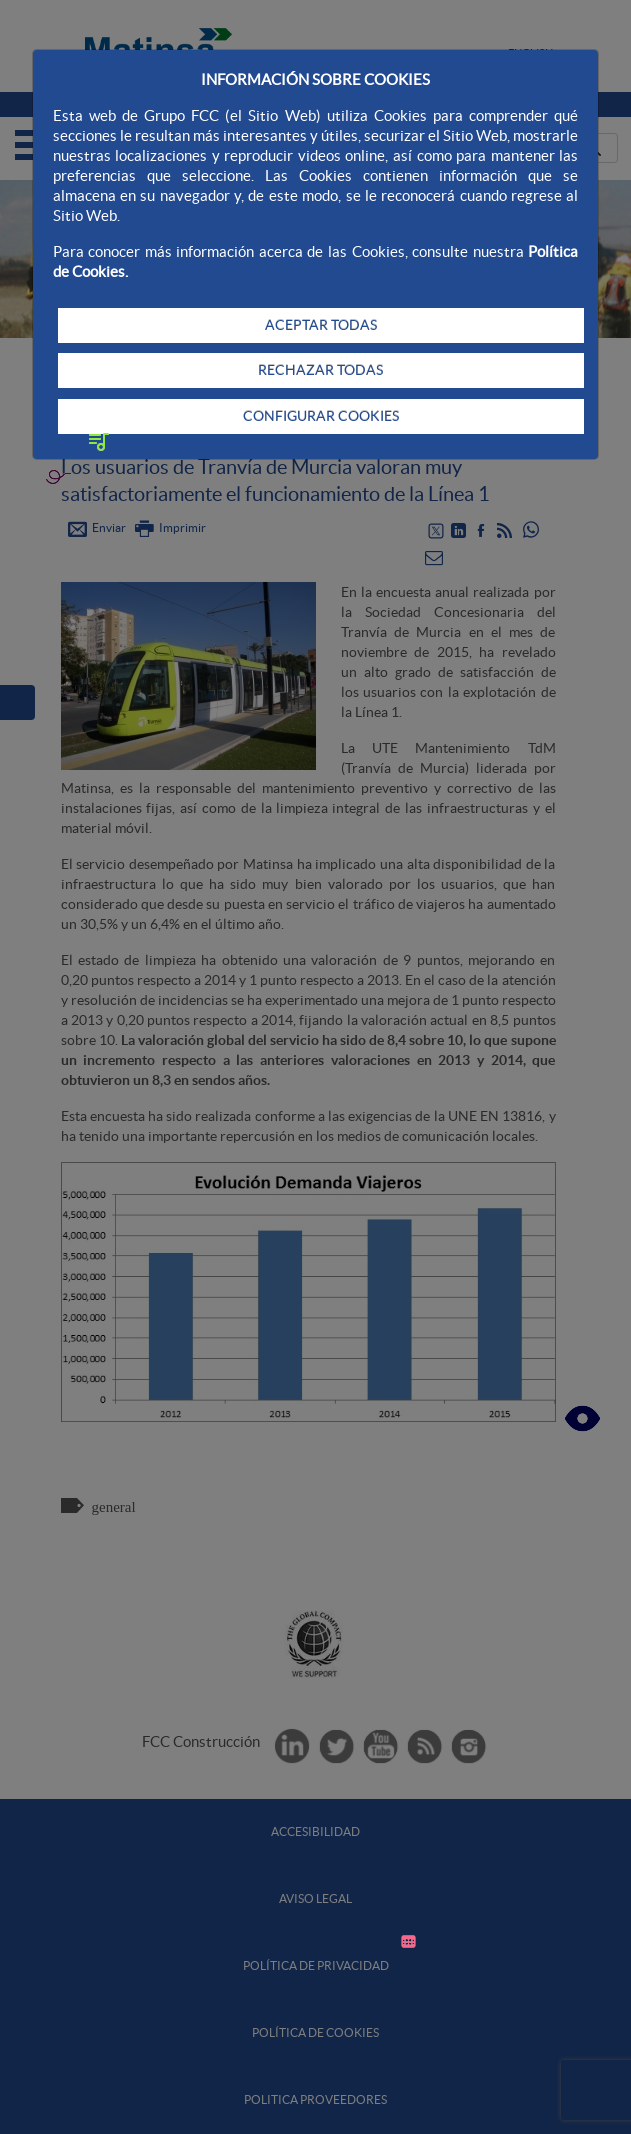 This screenshot has height=2134, width=631. I want to click on access dental or oral health features, so click(408, 1941).